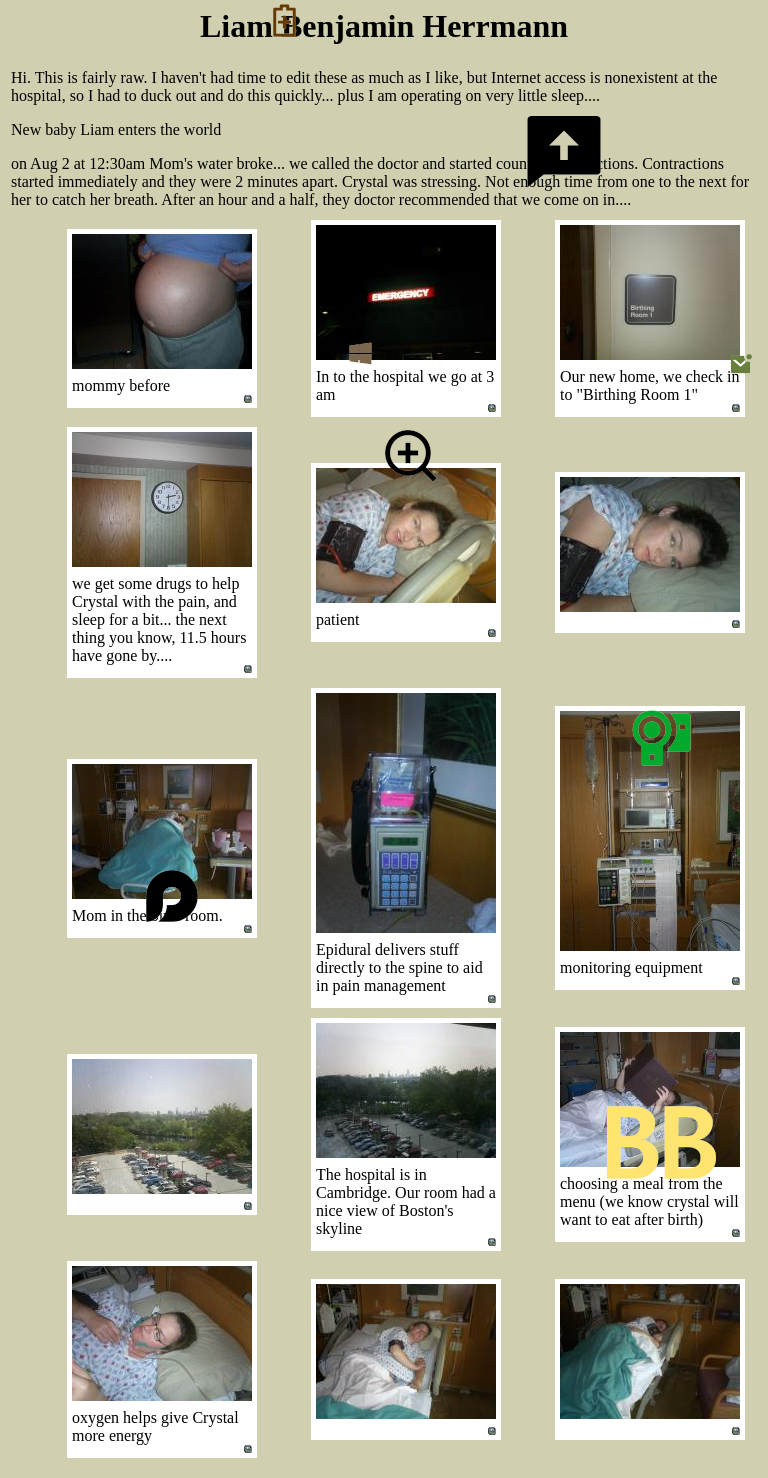  I want to click on open Windows application or settings, so click(360, 353).